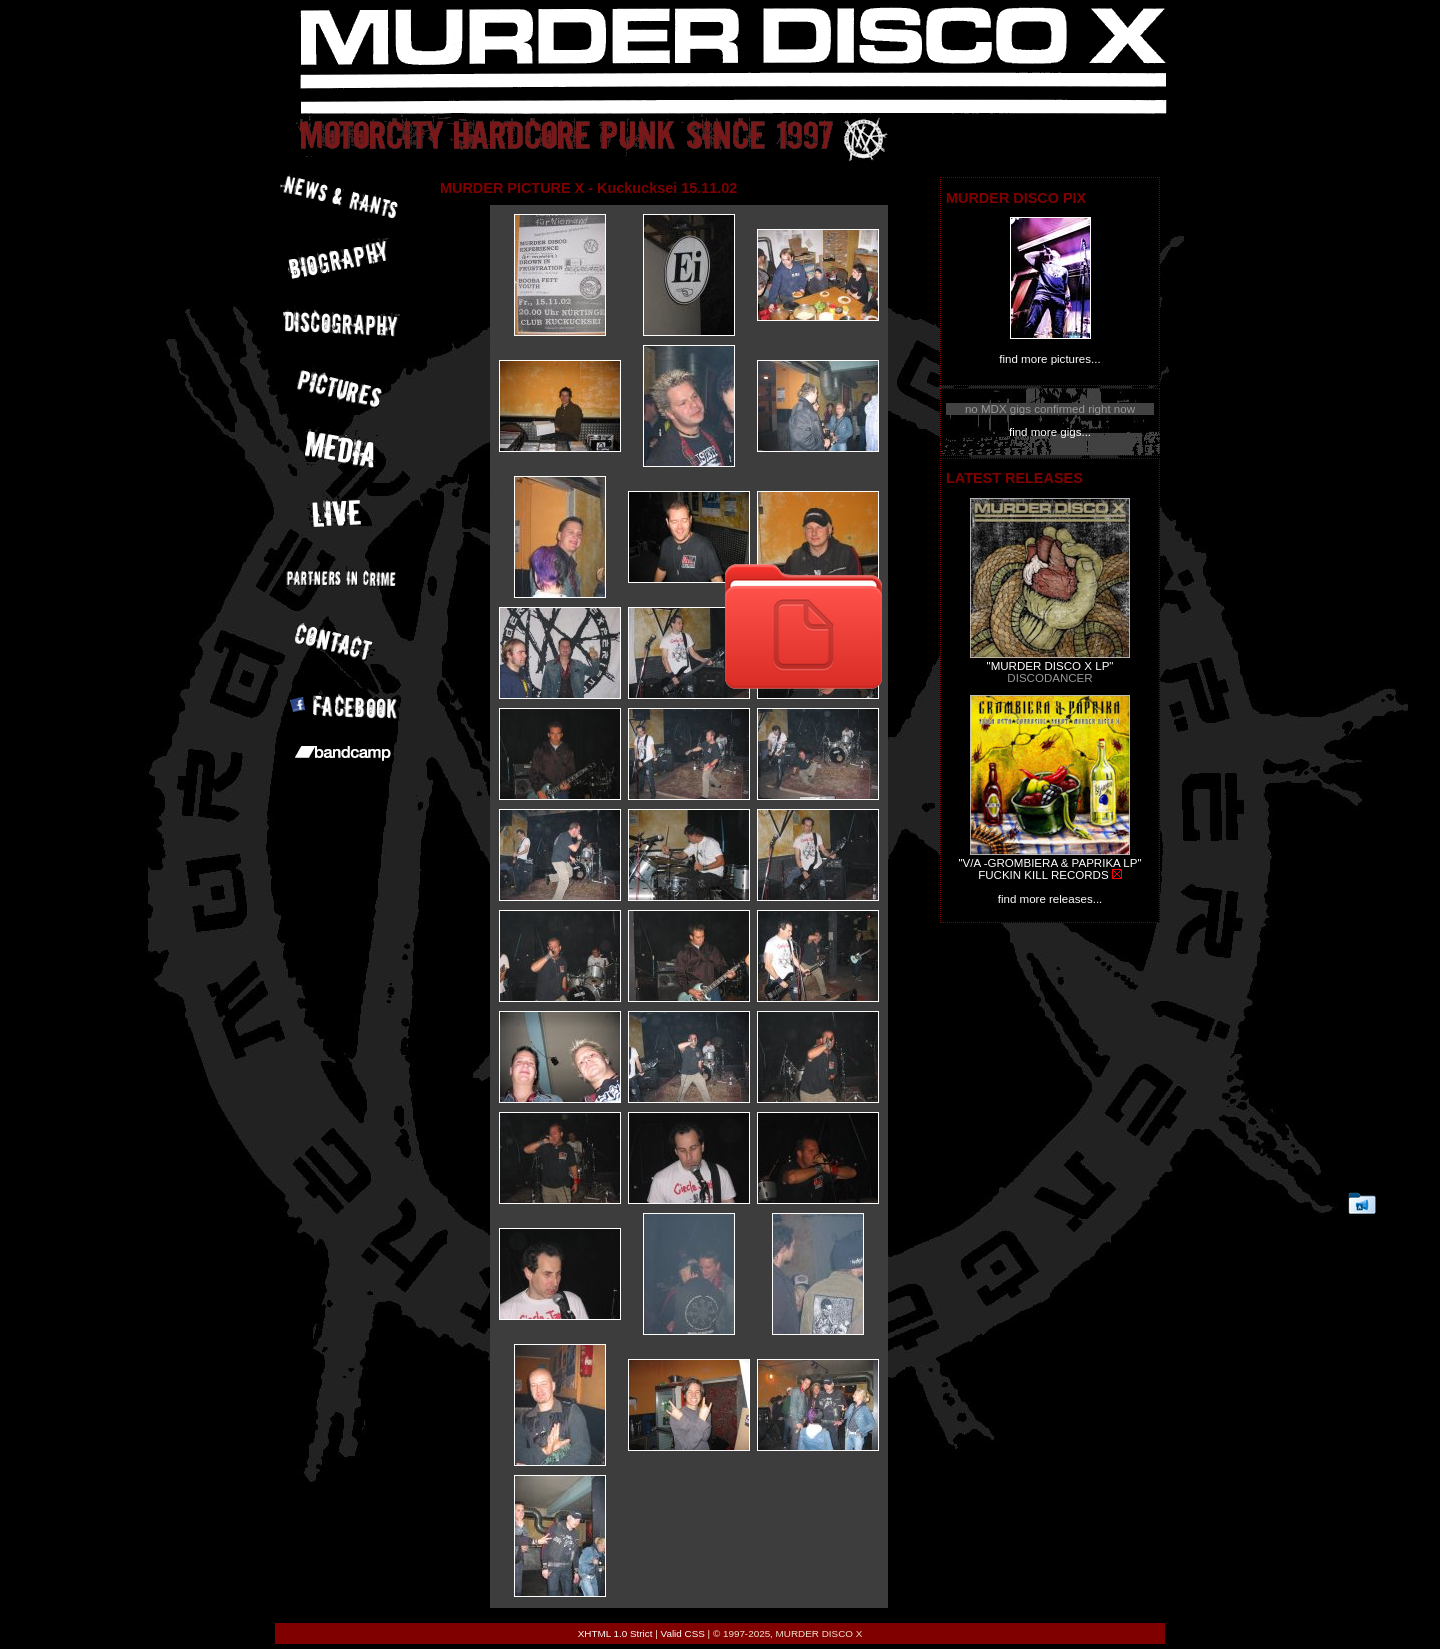 The image size is (1440, 1649). What do you see at coordinates (803, 626) in the screenshot?
I see `open your documents folder` at bounding box center [803, 626].